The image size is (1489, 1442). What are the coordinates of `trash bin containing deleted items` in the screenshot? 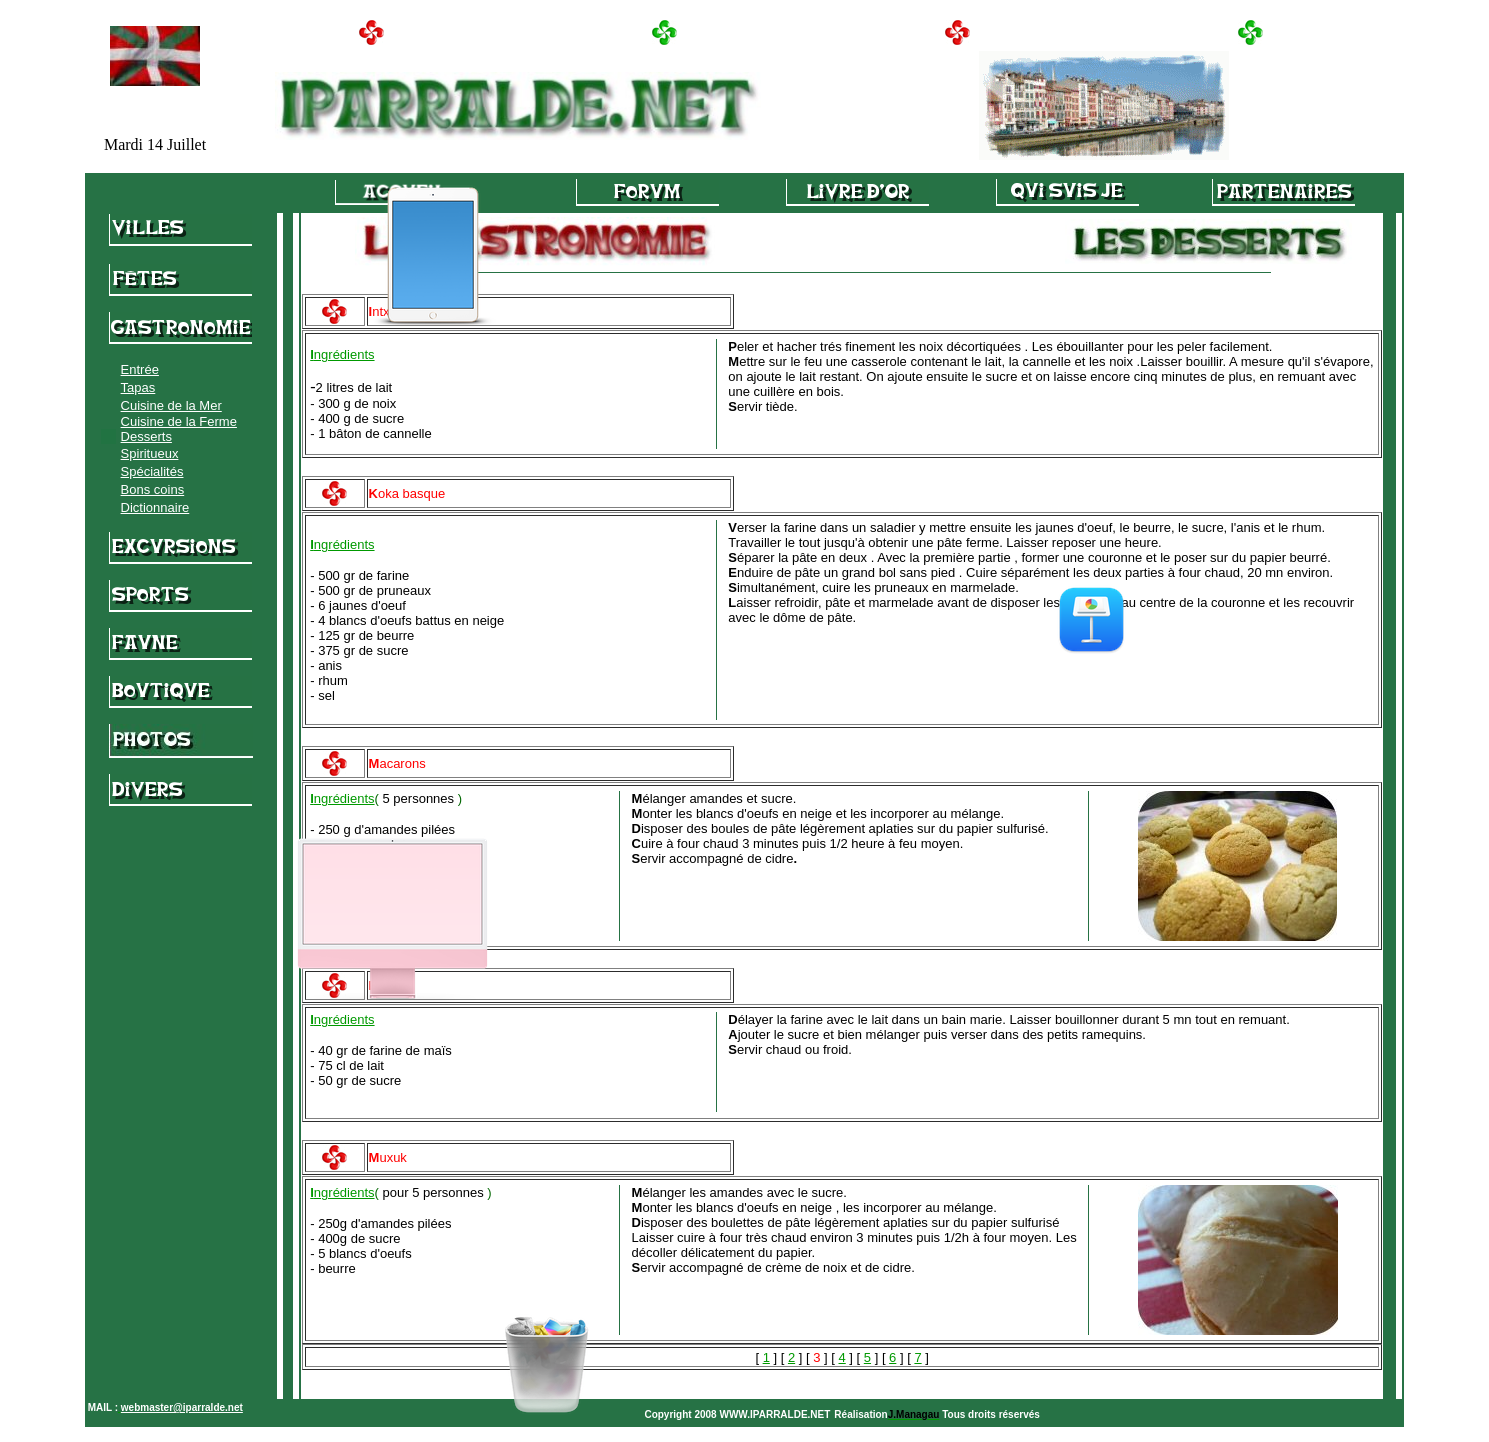 It's located at (546, 1365).